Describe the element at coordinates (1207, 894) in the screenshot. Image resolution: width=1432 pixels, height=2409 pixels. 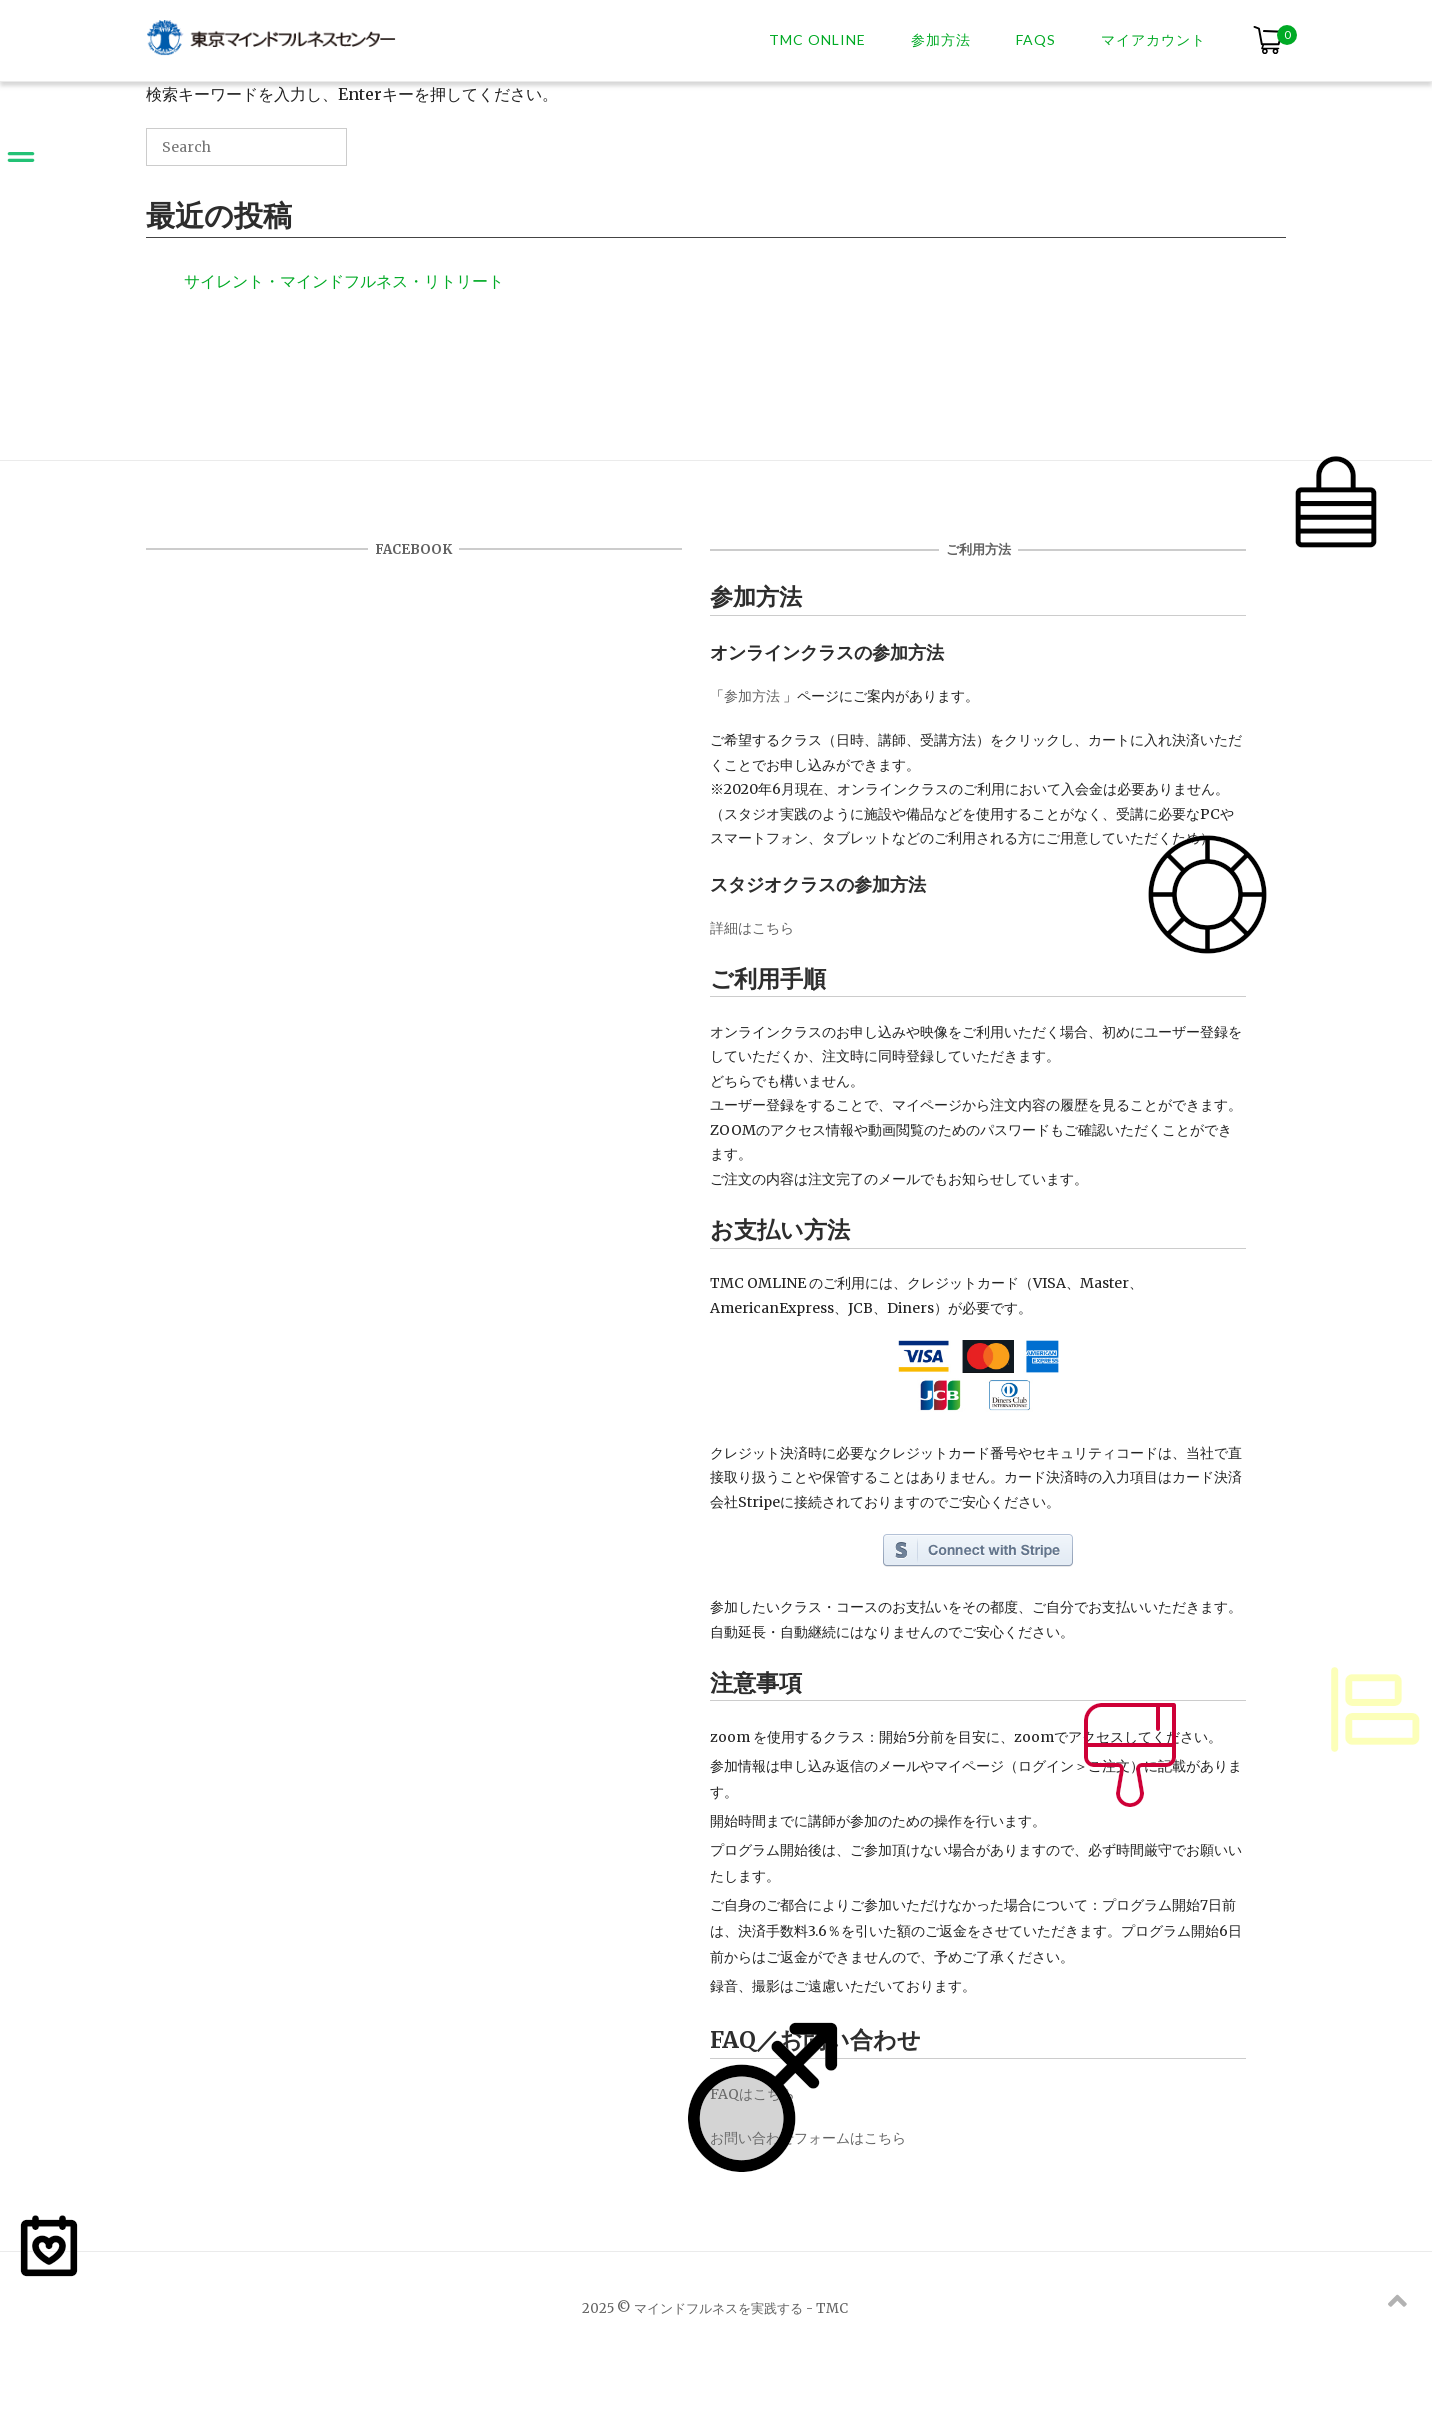
I see `access casino or gambling games` at that location.